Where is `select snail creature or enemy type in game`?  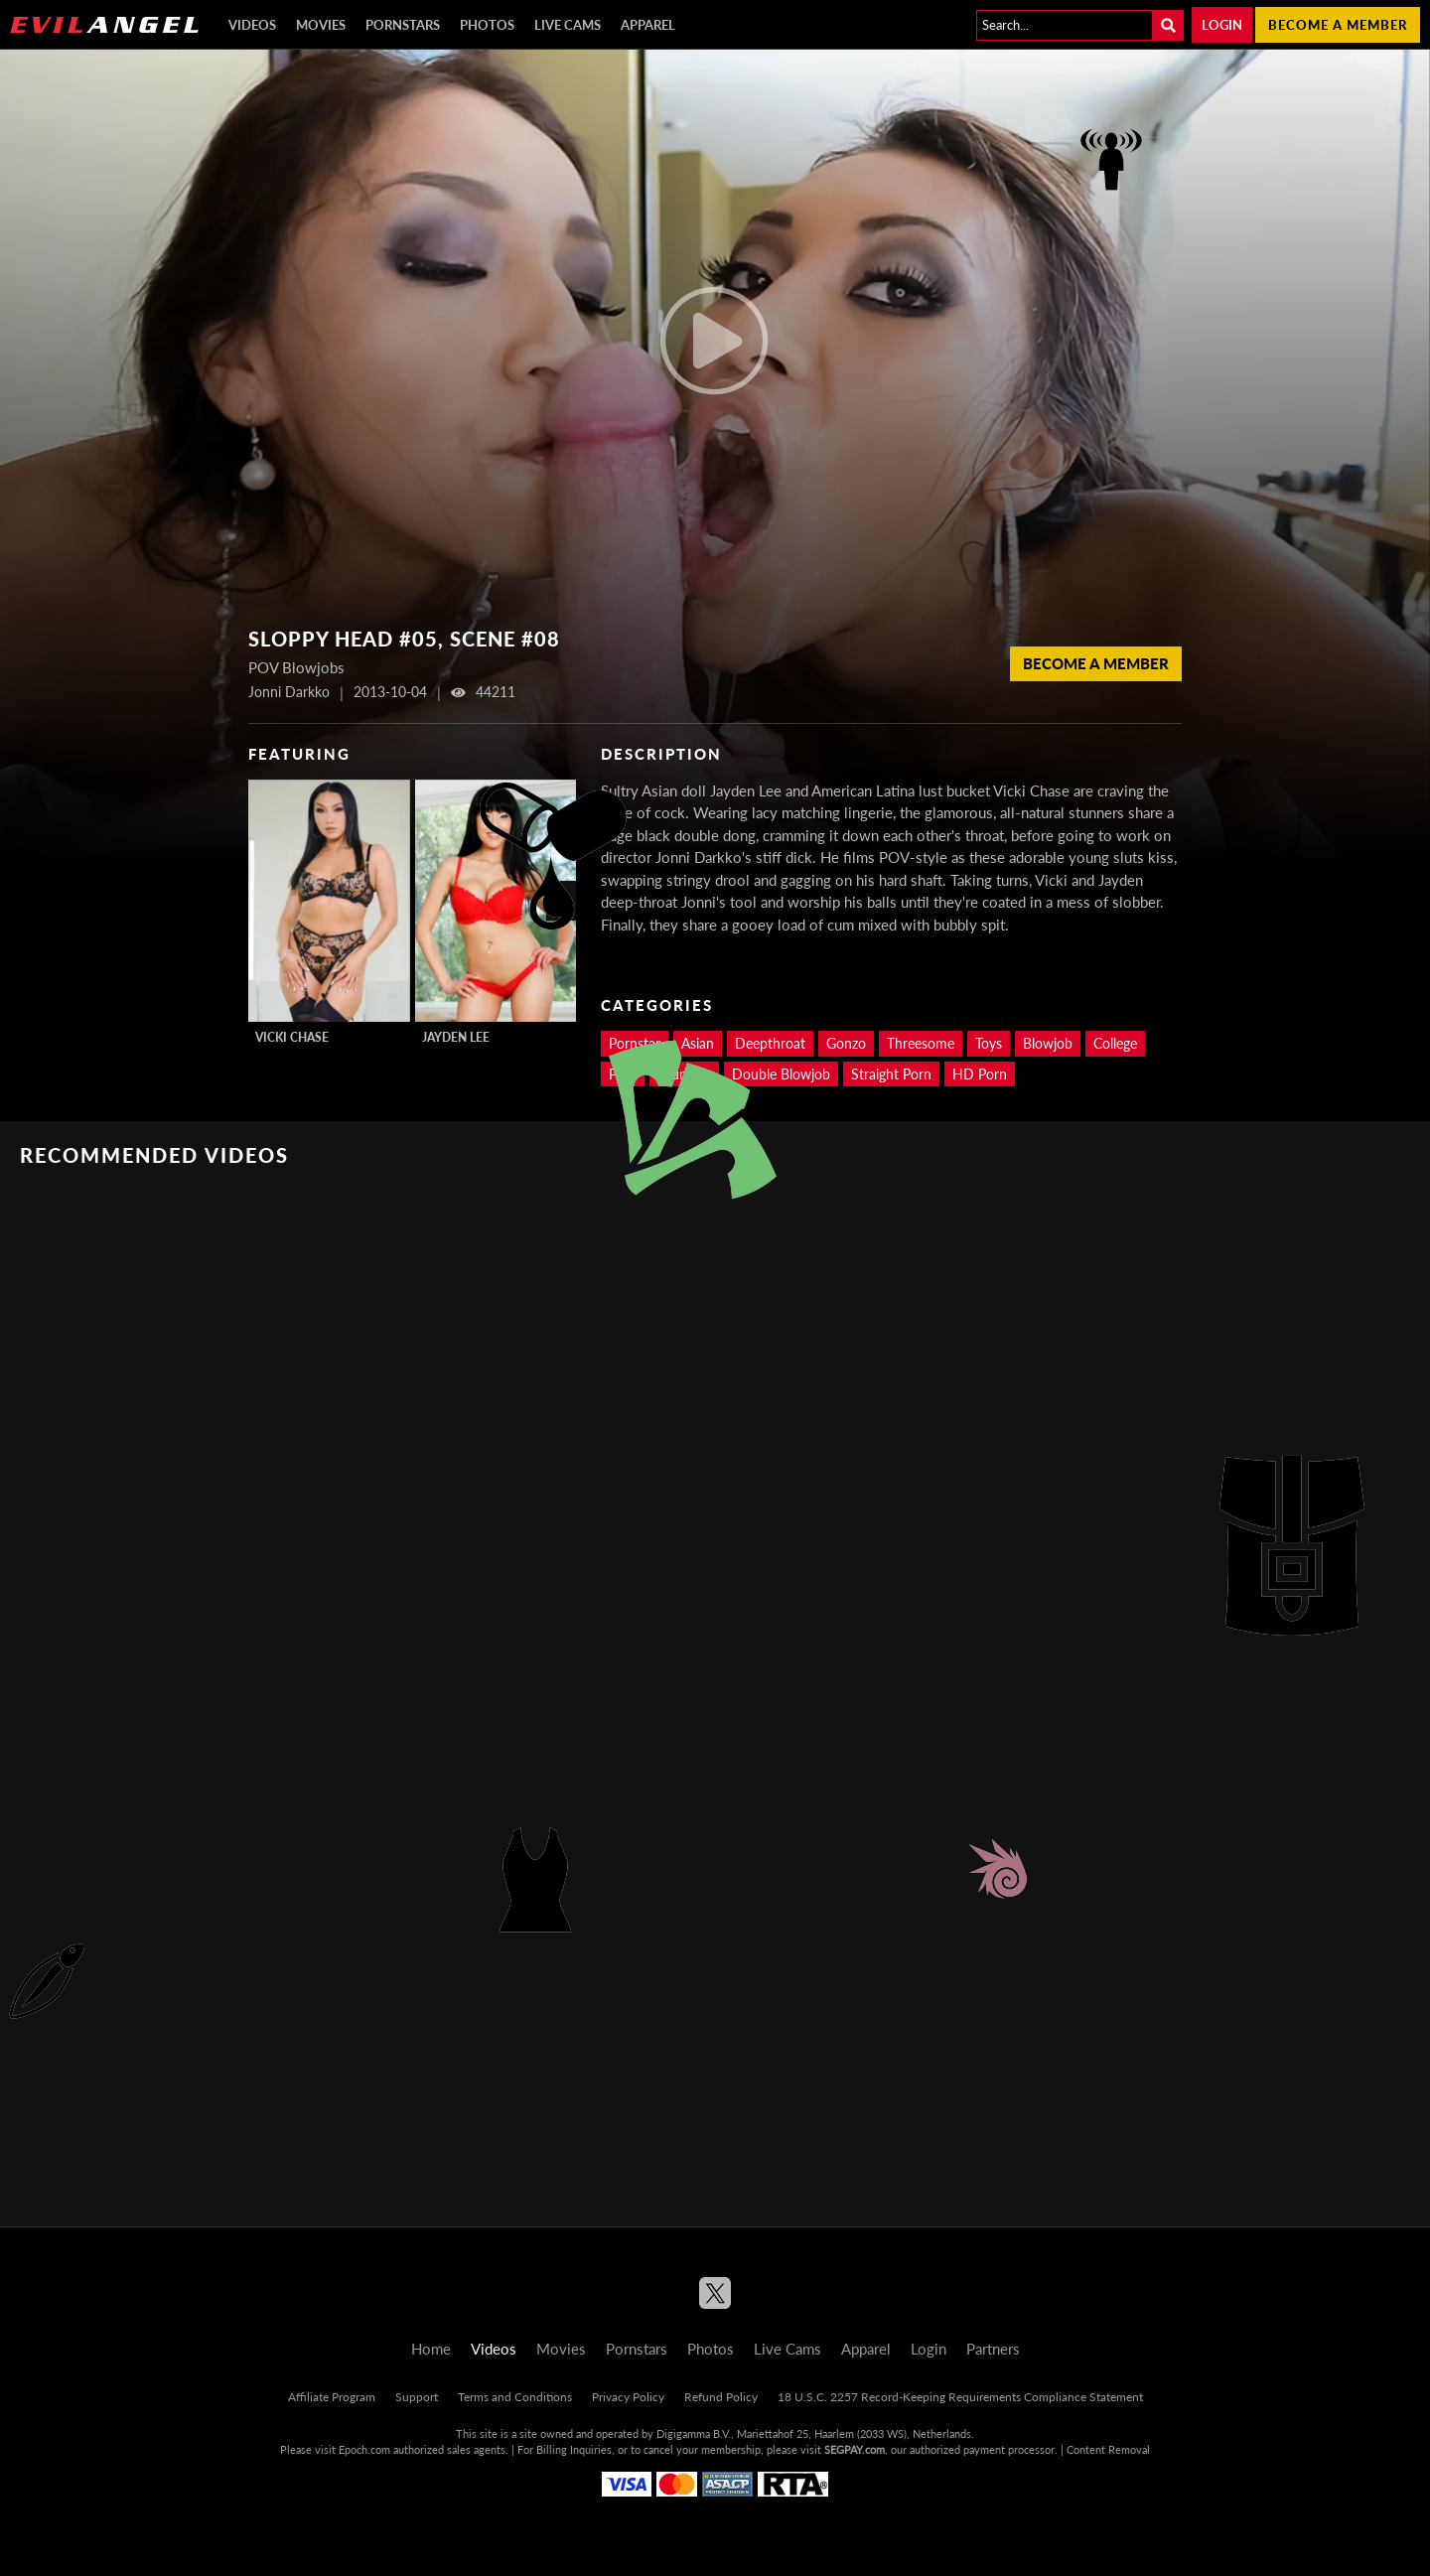 select snail creature or enemy type in game is located at coordinates (999, 1868).